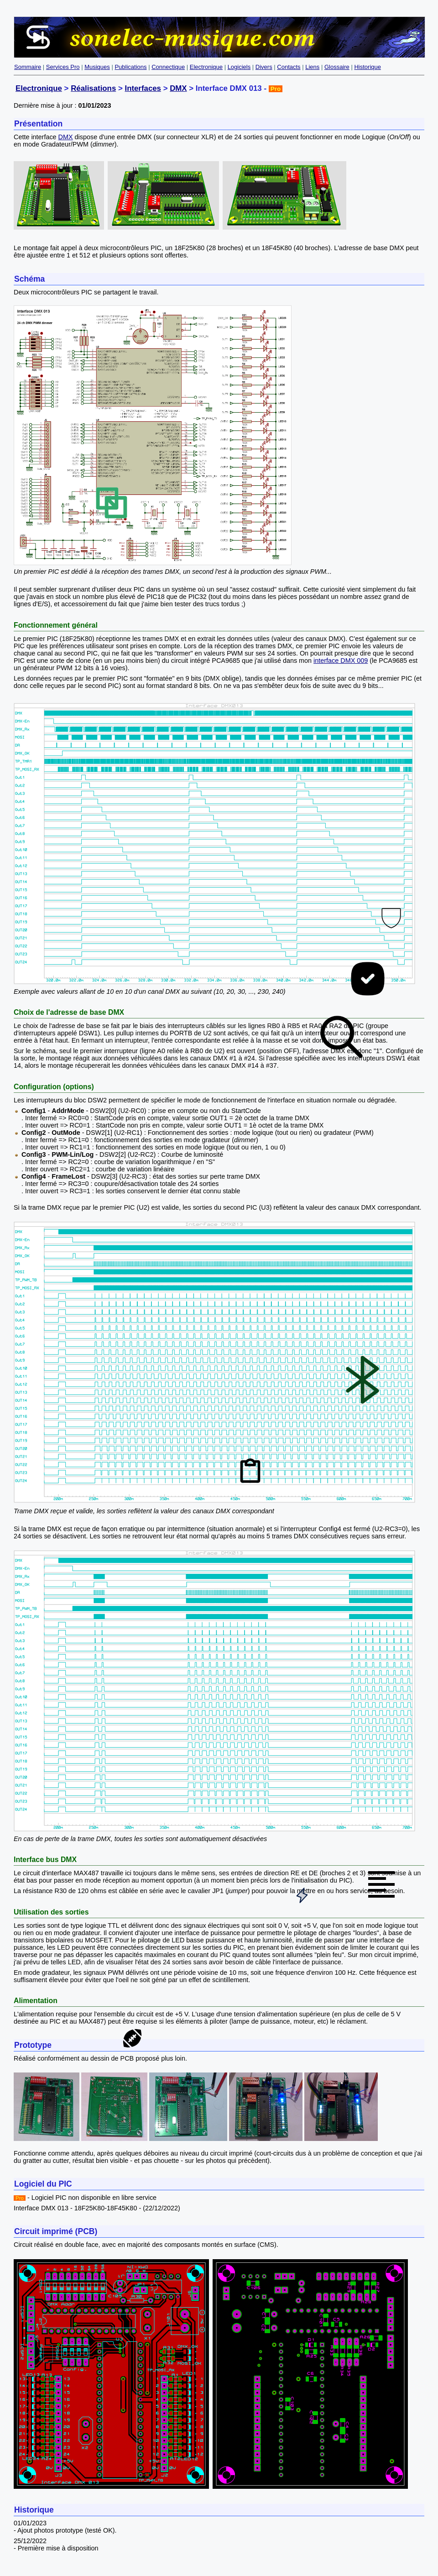 This screenshot has height=2576, width=438. I want to click on search for content or items, so click(341, 1037).